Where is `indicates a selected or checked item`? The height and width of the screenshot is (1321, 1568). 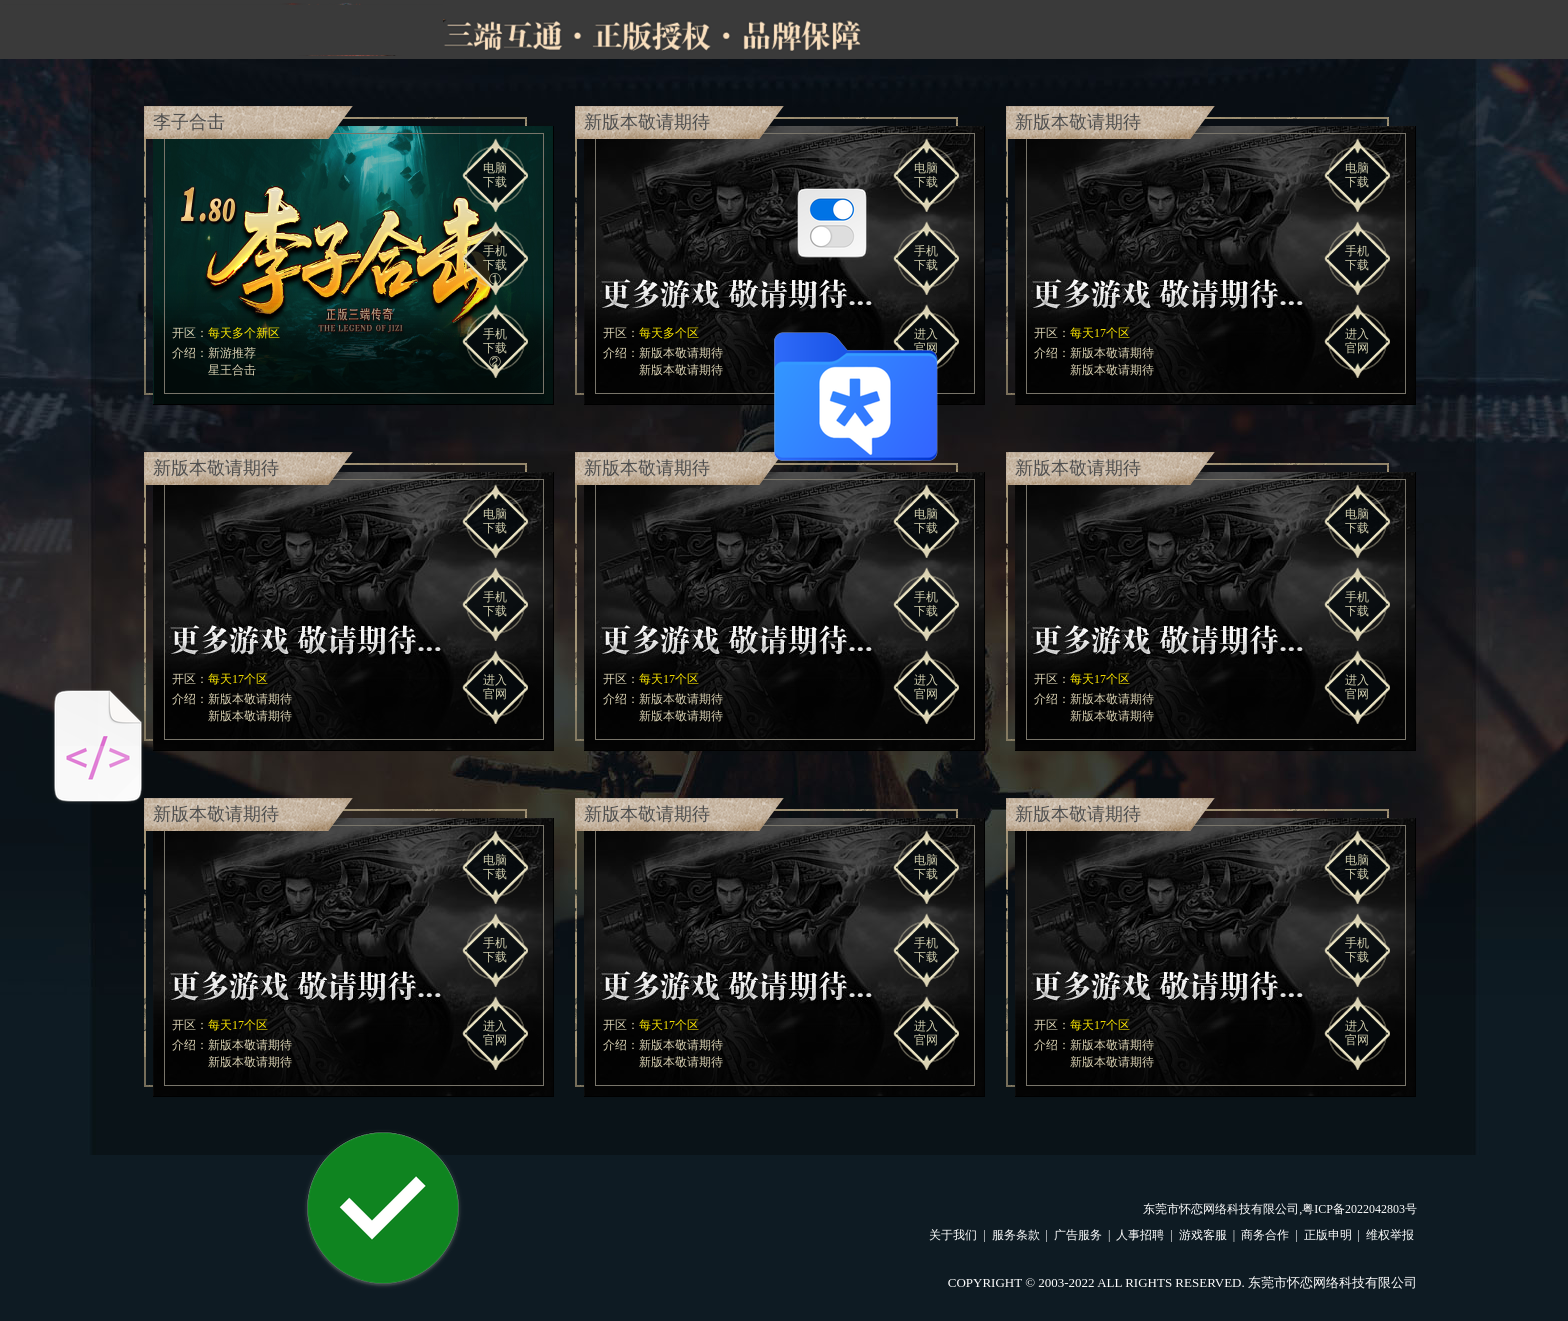
indicates a selected or checked item is located at coordinates (383, 1208).